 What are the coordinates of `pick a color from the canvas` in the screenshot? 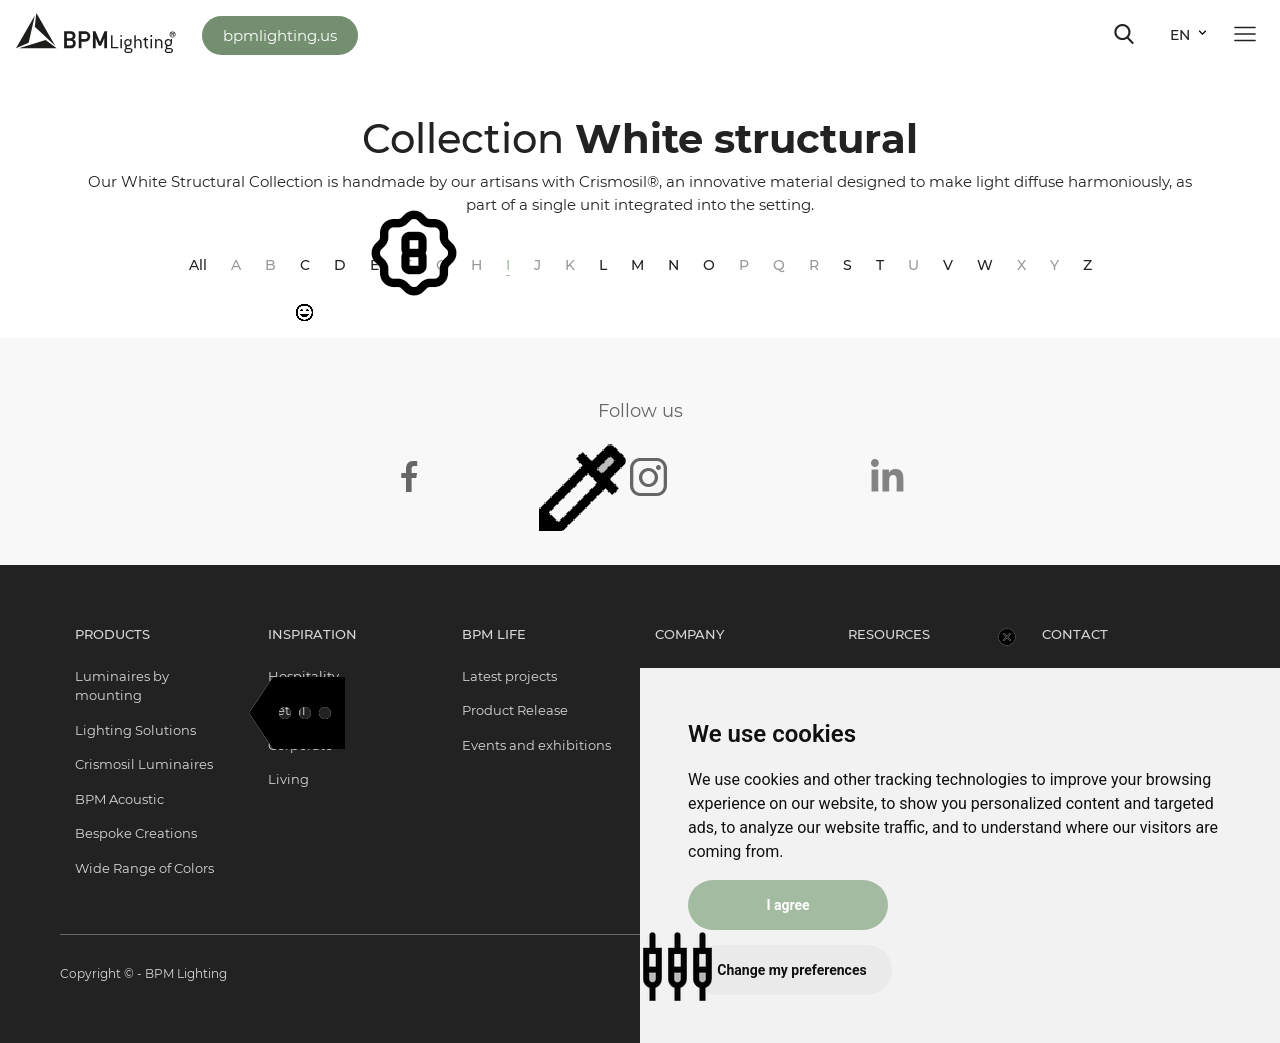 It's located at (583, 488).